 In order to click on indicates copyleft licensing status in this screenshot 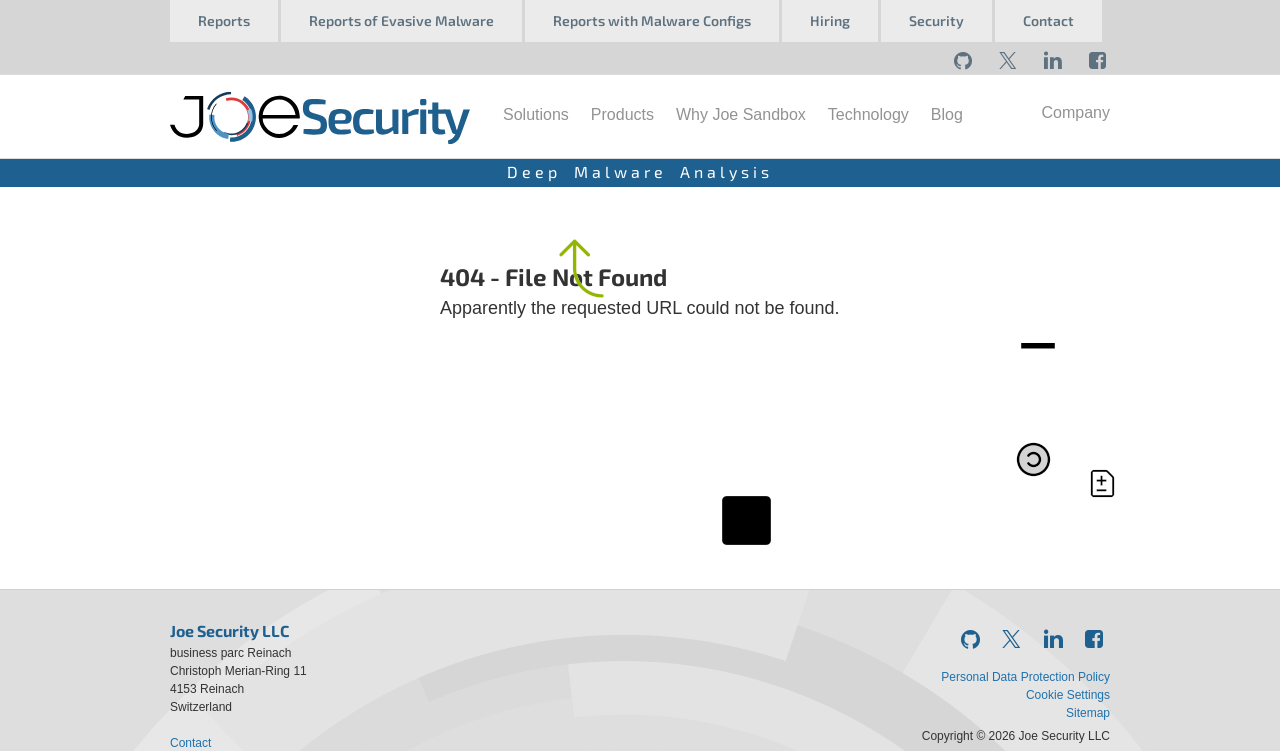, I will do `click(1033, 459)`.